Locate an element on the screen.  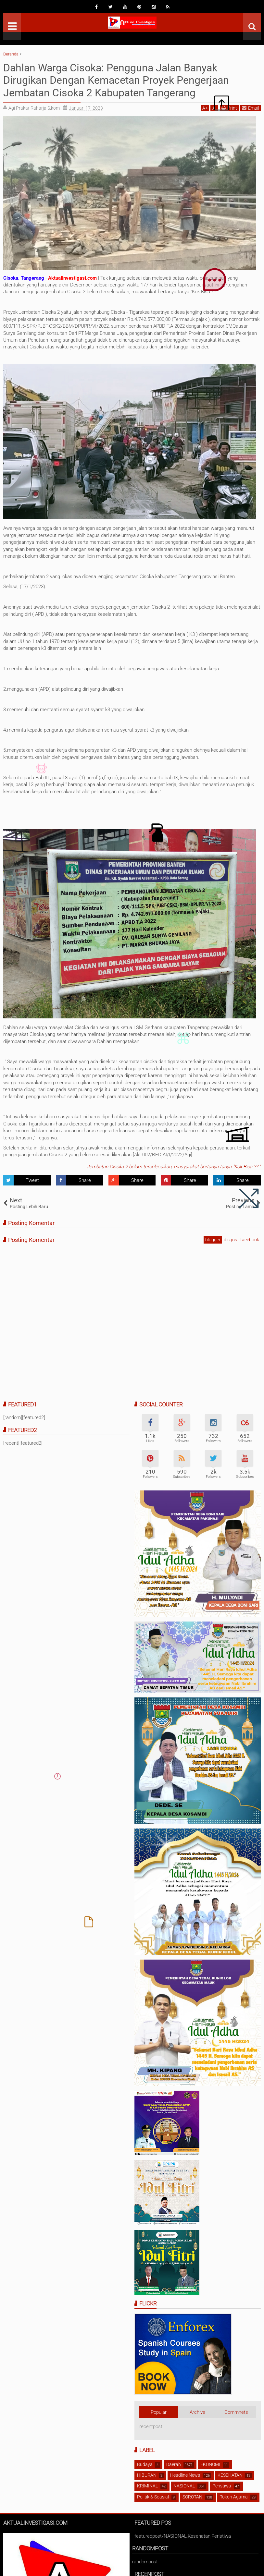
view current time is located at coordinates (57, 1776).